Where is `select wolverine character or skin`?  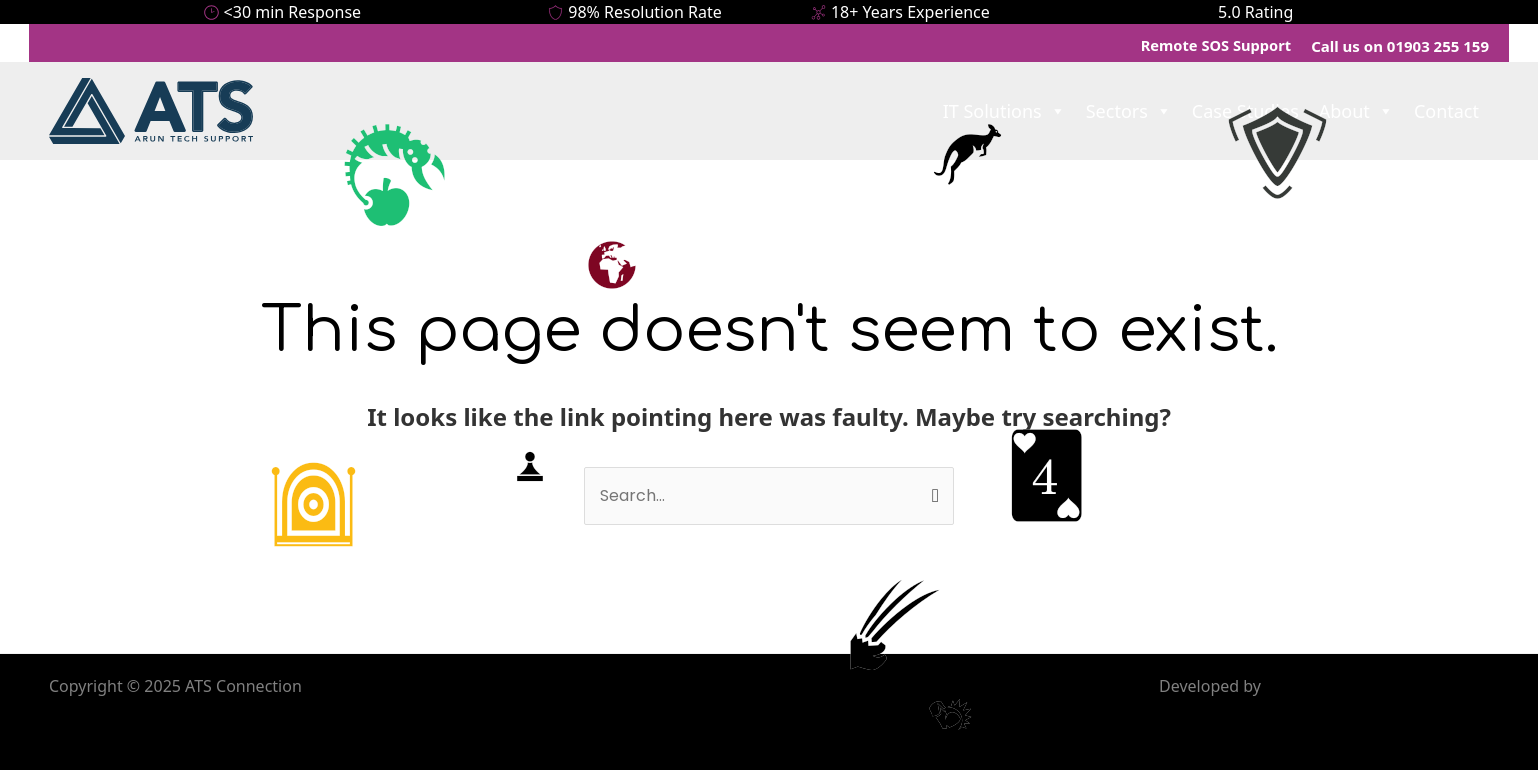
select wolverine character or skin is located at coordinates (897, 624).